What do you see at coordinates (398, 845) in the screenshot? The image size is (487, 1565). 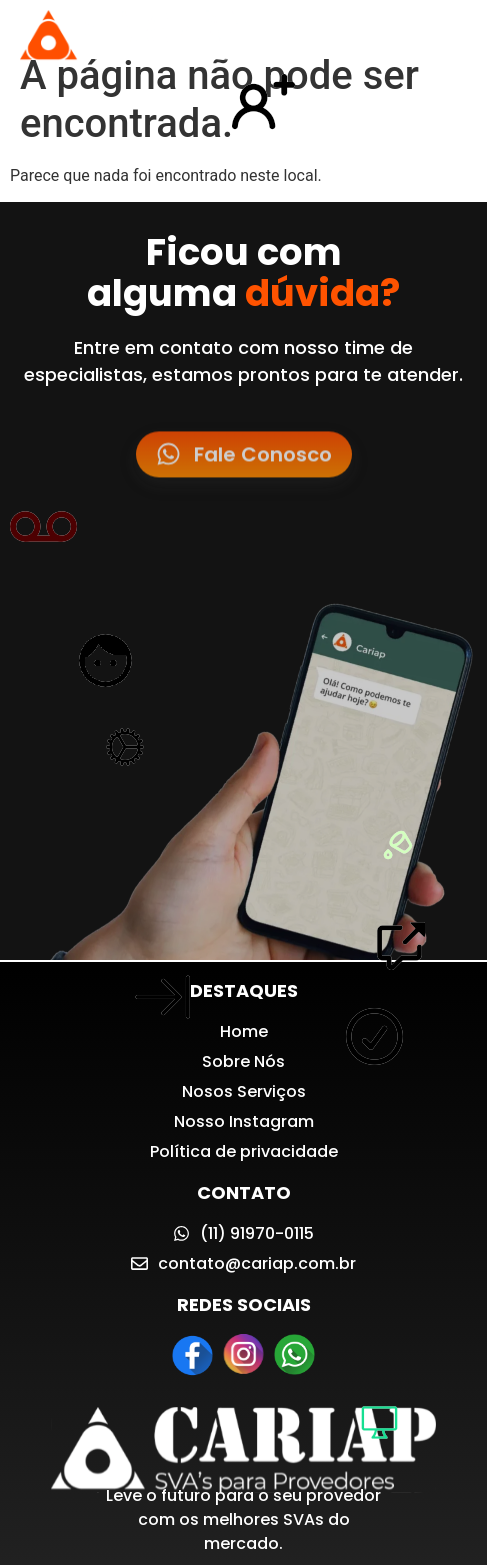 I see `select a fill color` at bounding box center [398, 845].